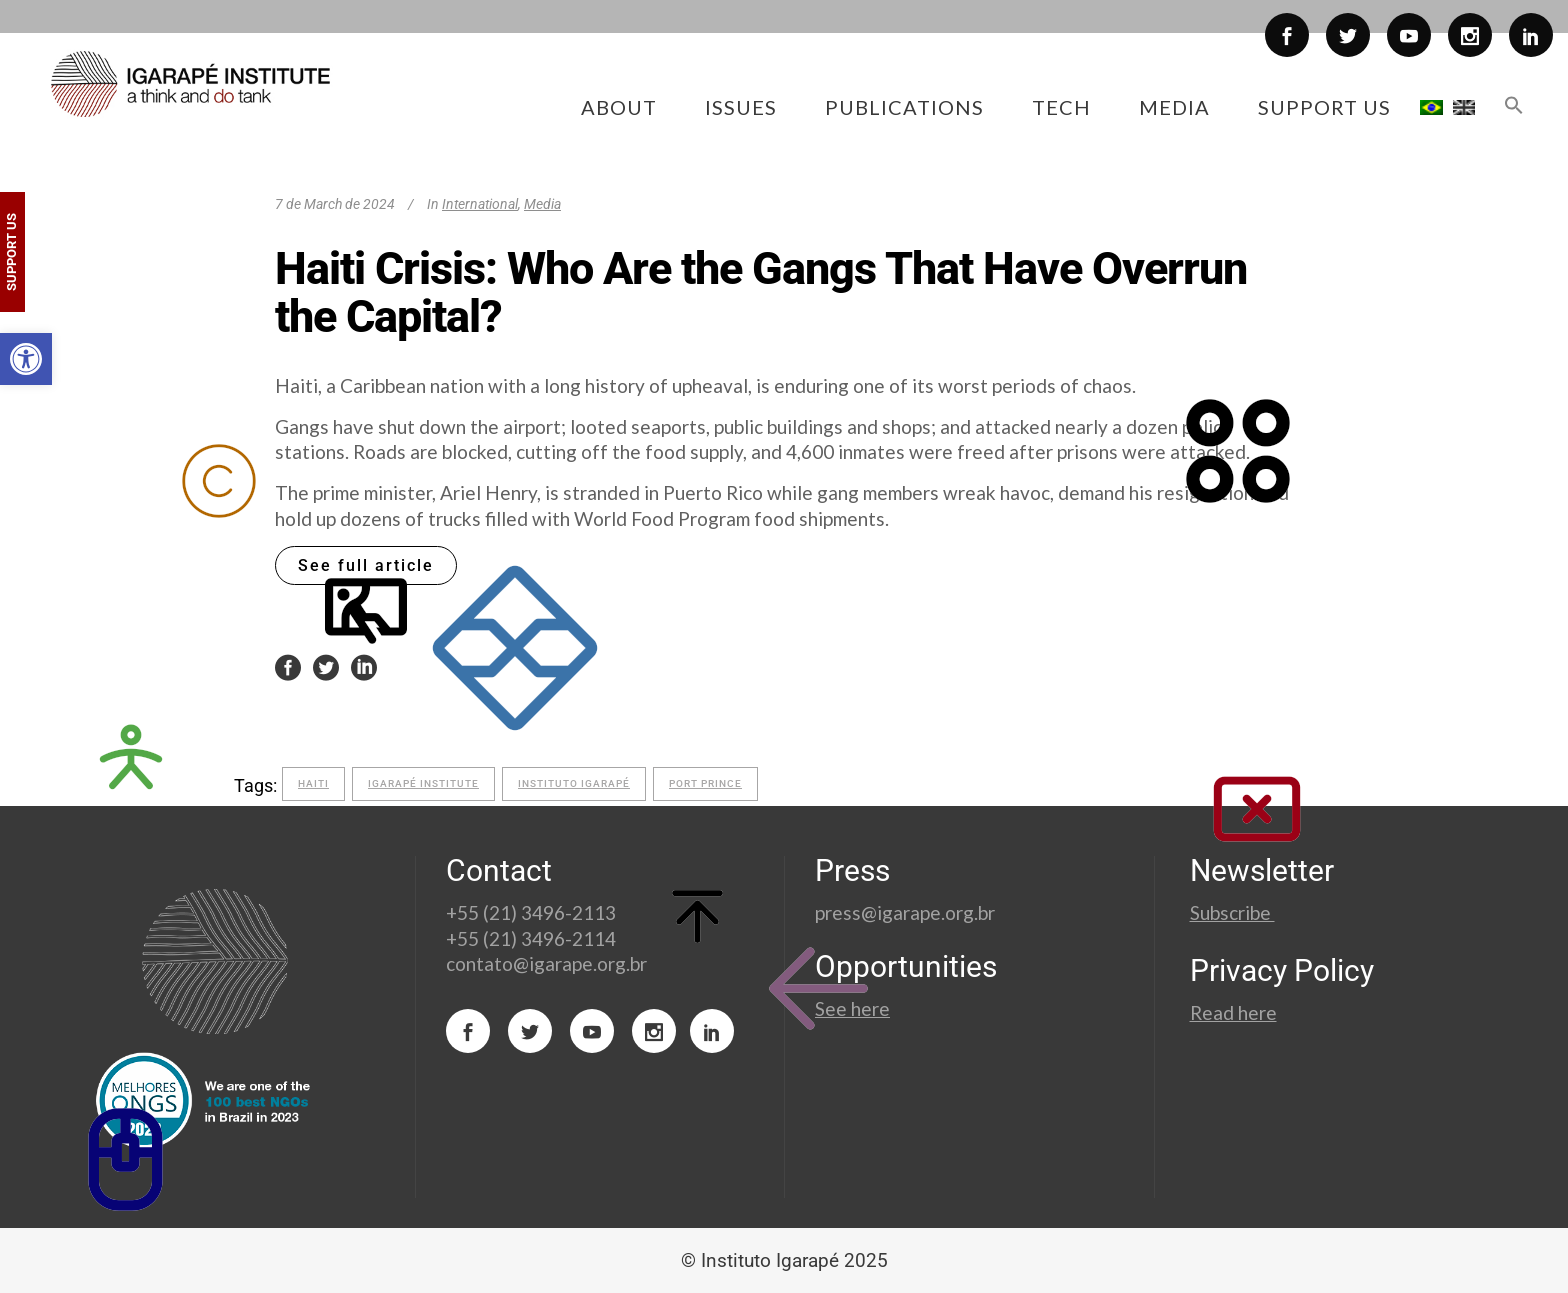 The height and width of the screenshot is (1293, 1568). Describe the element at coordinates (125, 1159) in the screenshot. I see `middle mouse button click action` at that location.